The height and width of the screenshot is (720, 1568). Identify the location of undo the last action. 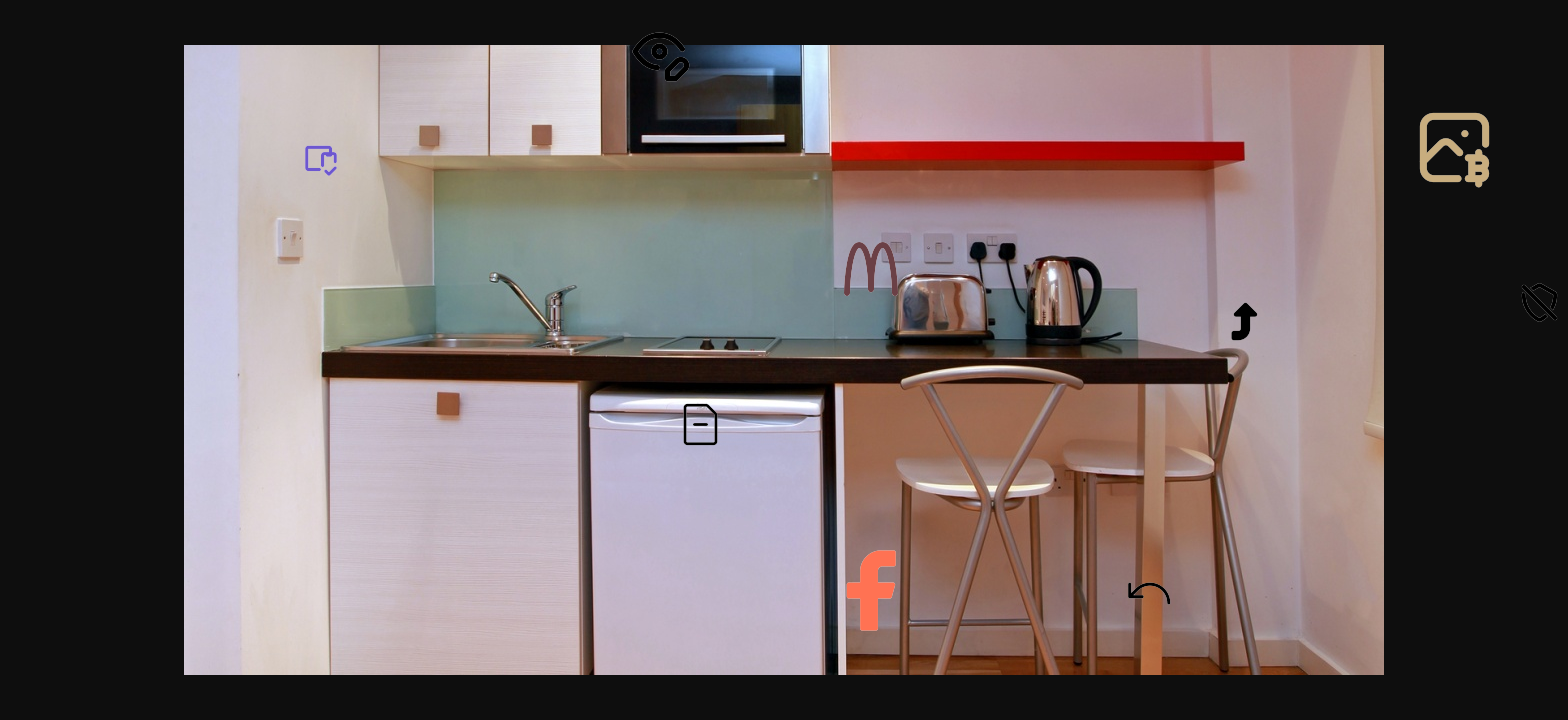
(1150, 592).